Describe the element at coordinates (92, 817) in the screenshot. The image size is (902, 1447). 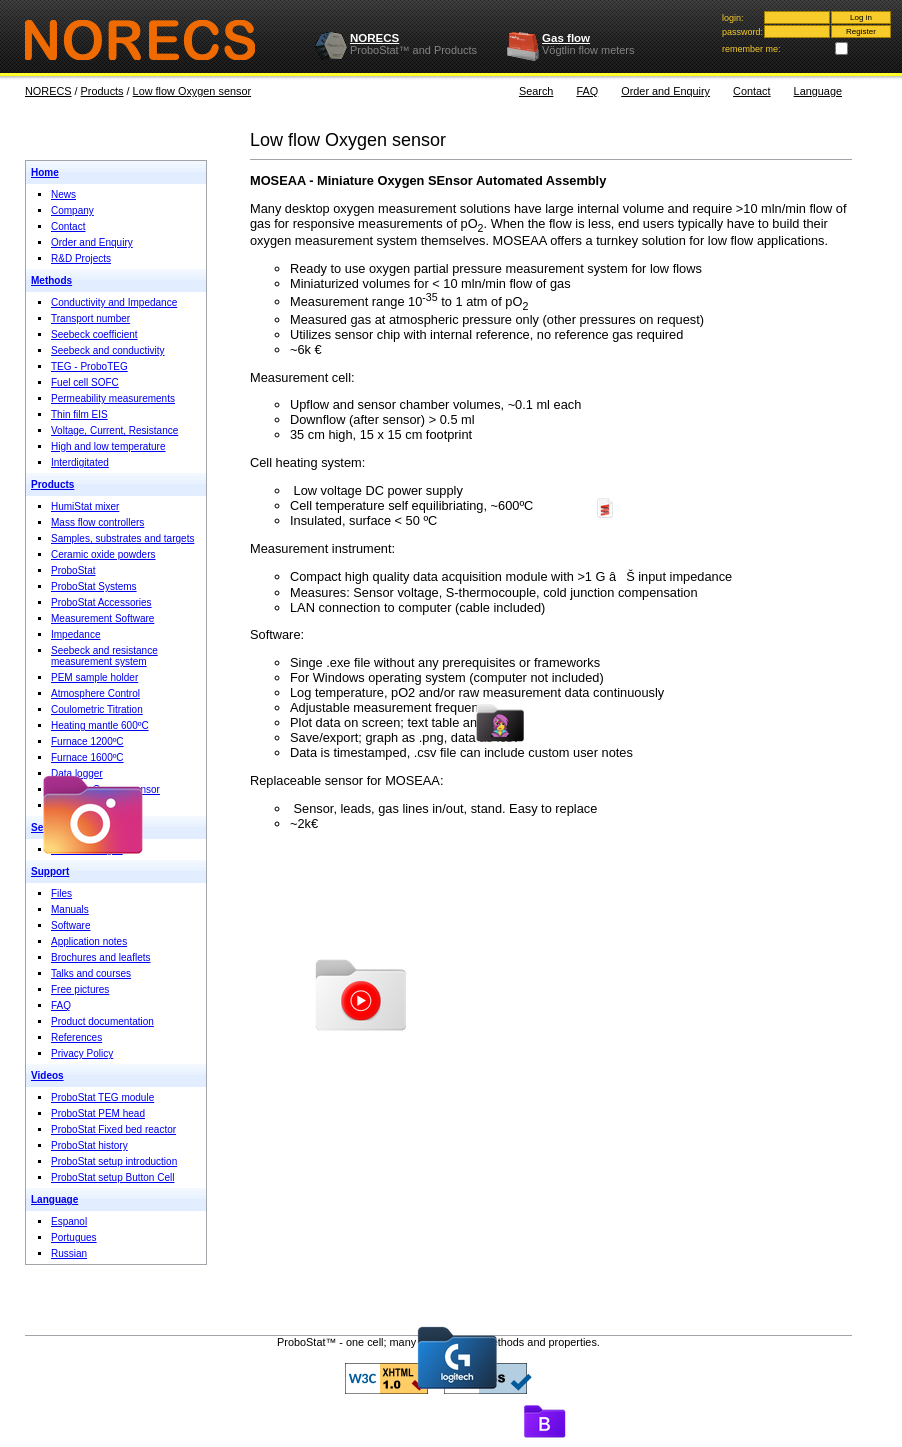
I see `open instagram media folder` at that location.